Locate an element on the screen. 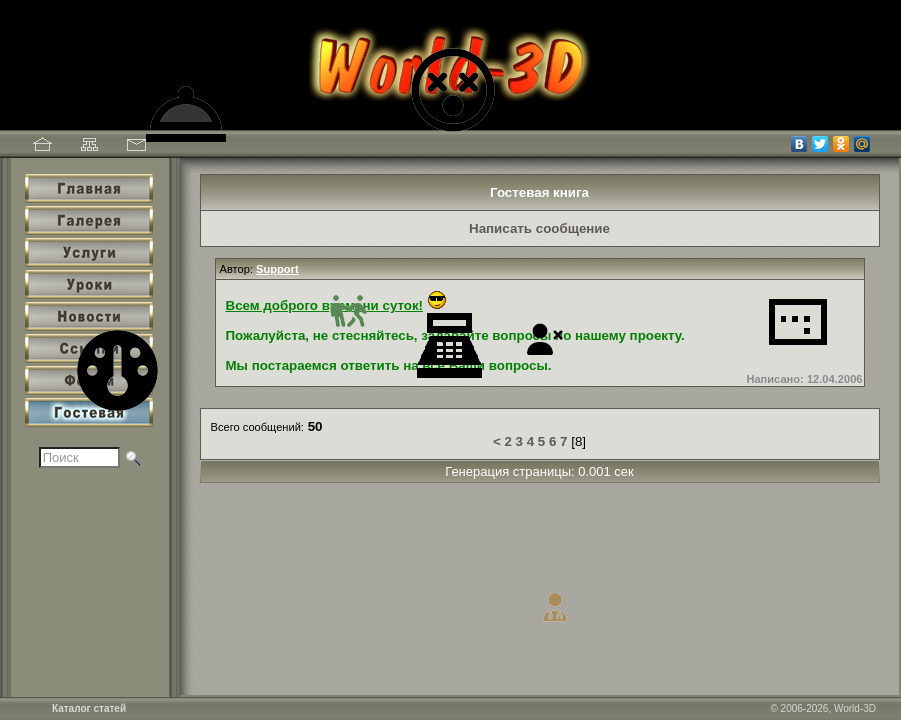 The width and height of the screenshot is (901, 720). view performance metrics or system speed is located at coordinates (117, 370).